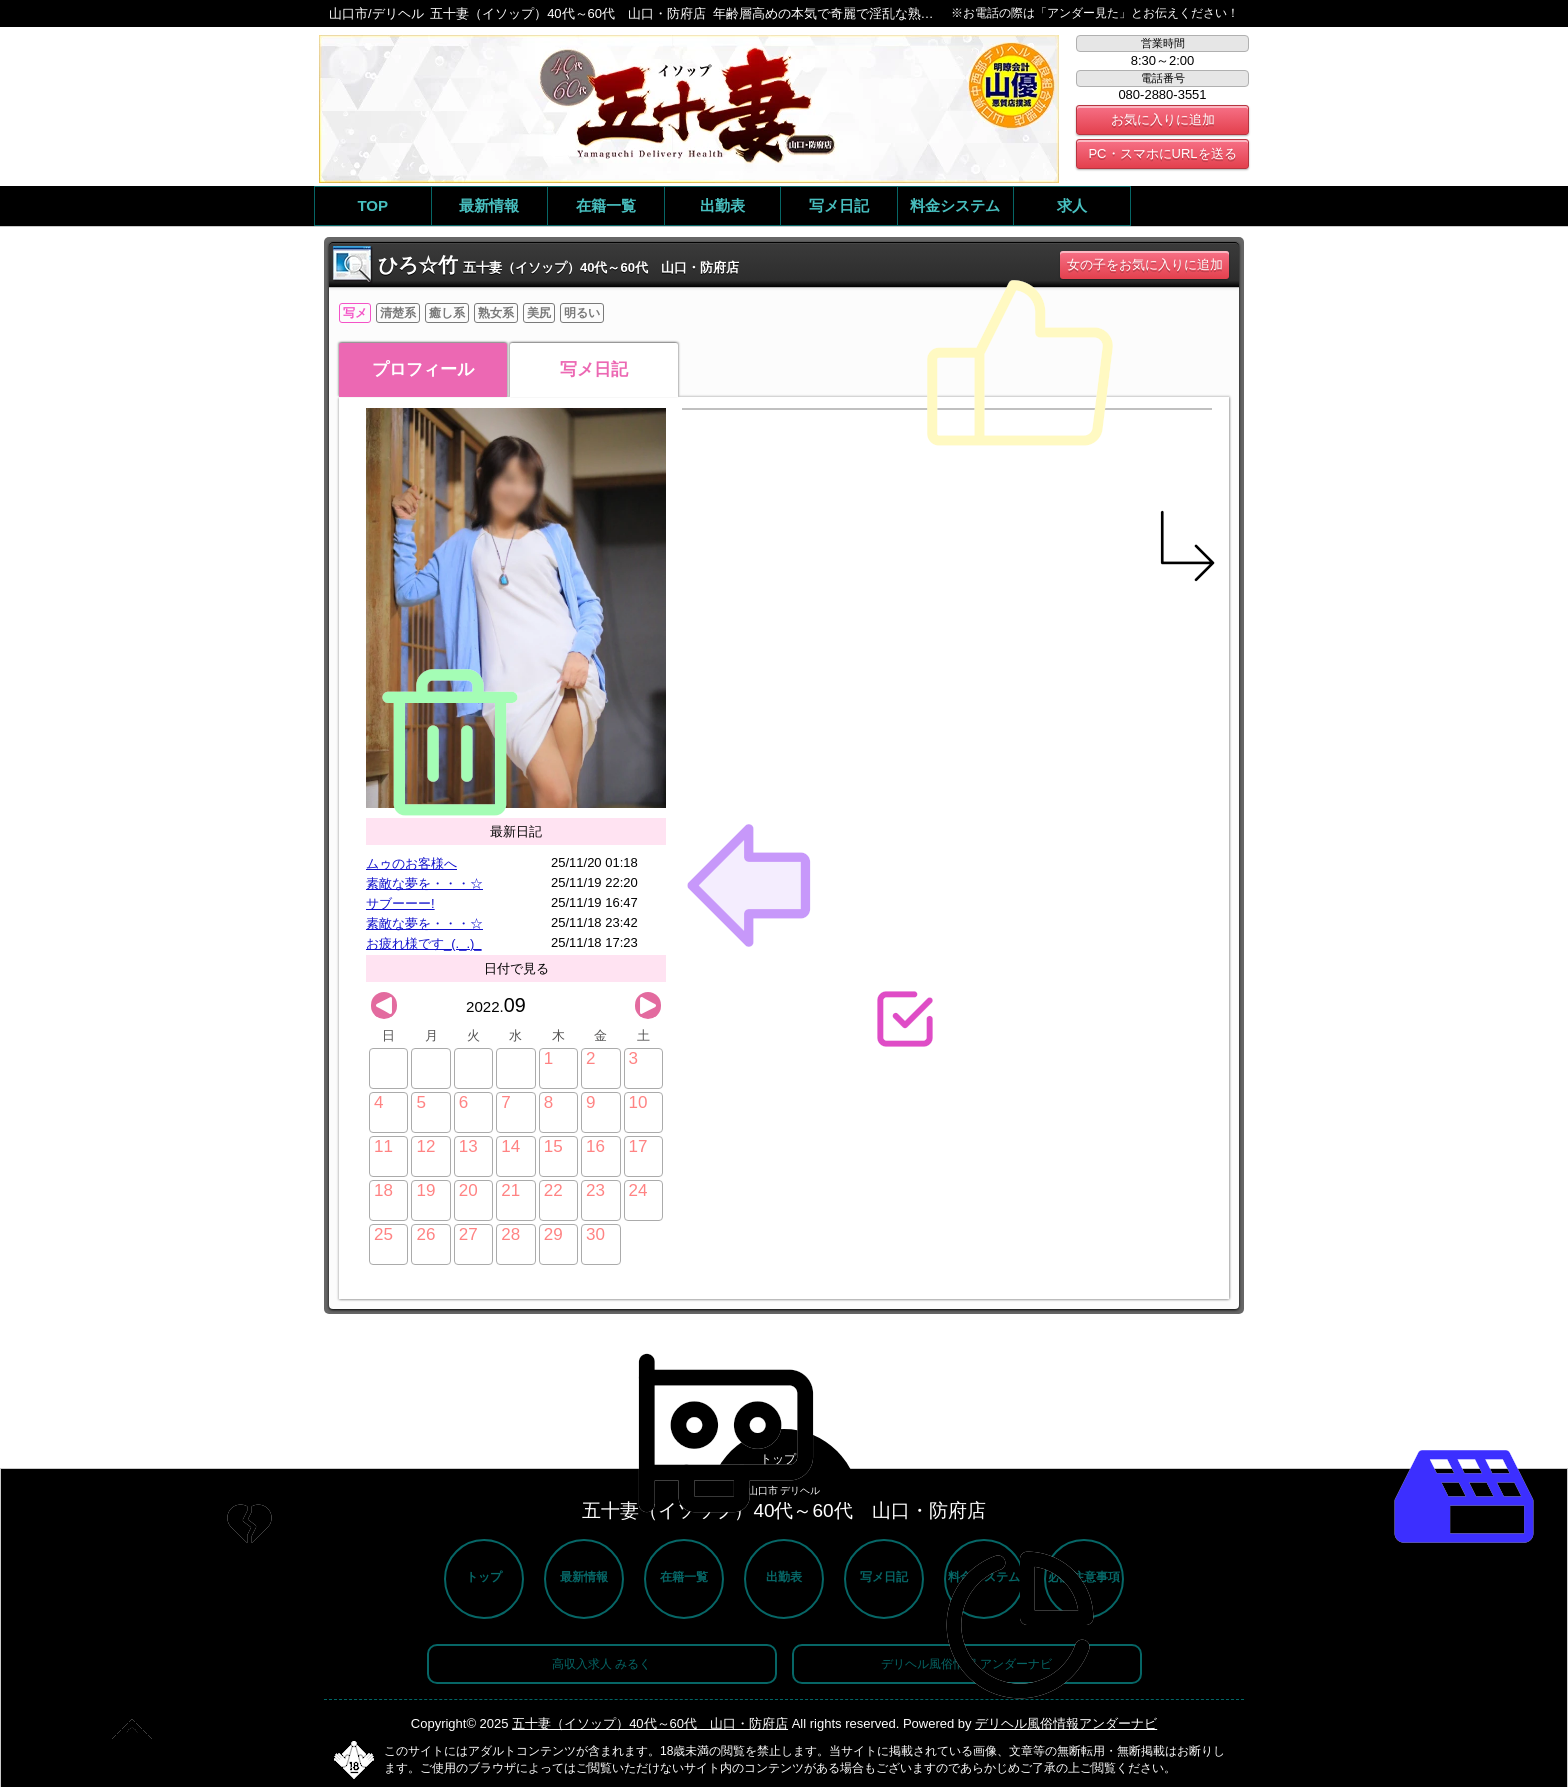 The width and height of the screenshot is (1568, 1787). I want to click on view analytics or statistics breakdown, so click(1020, 1625).